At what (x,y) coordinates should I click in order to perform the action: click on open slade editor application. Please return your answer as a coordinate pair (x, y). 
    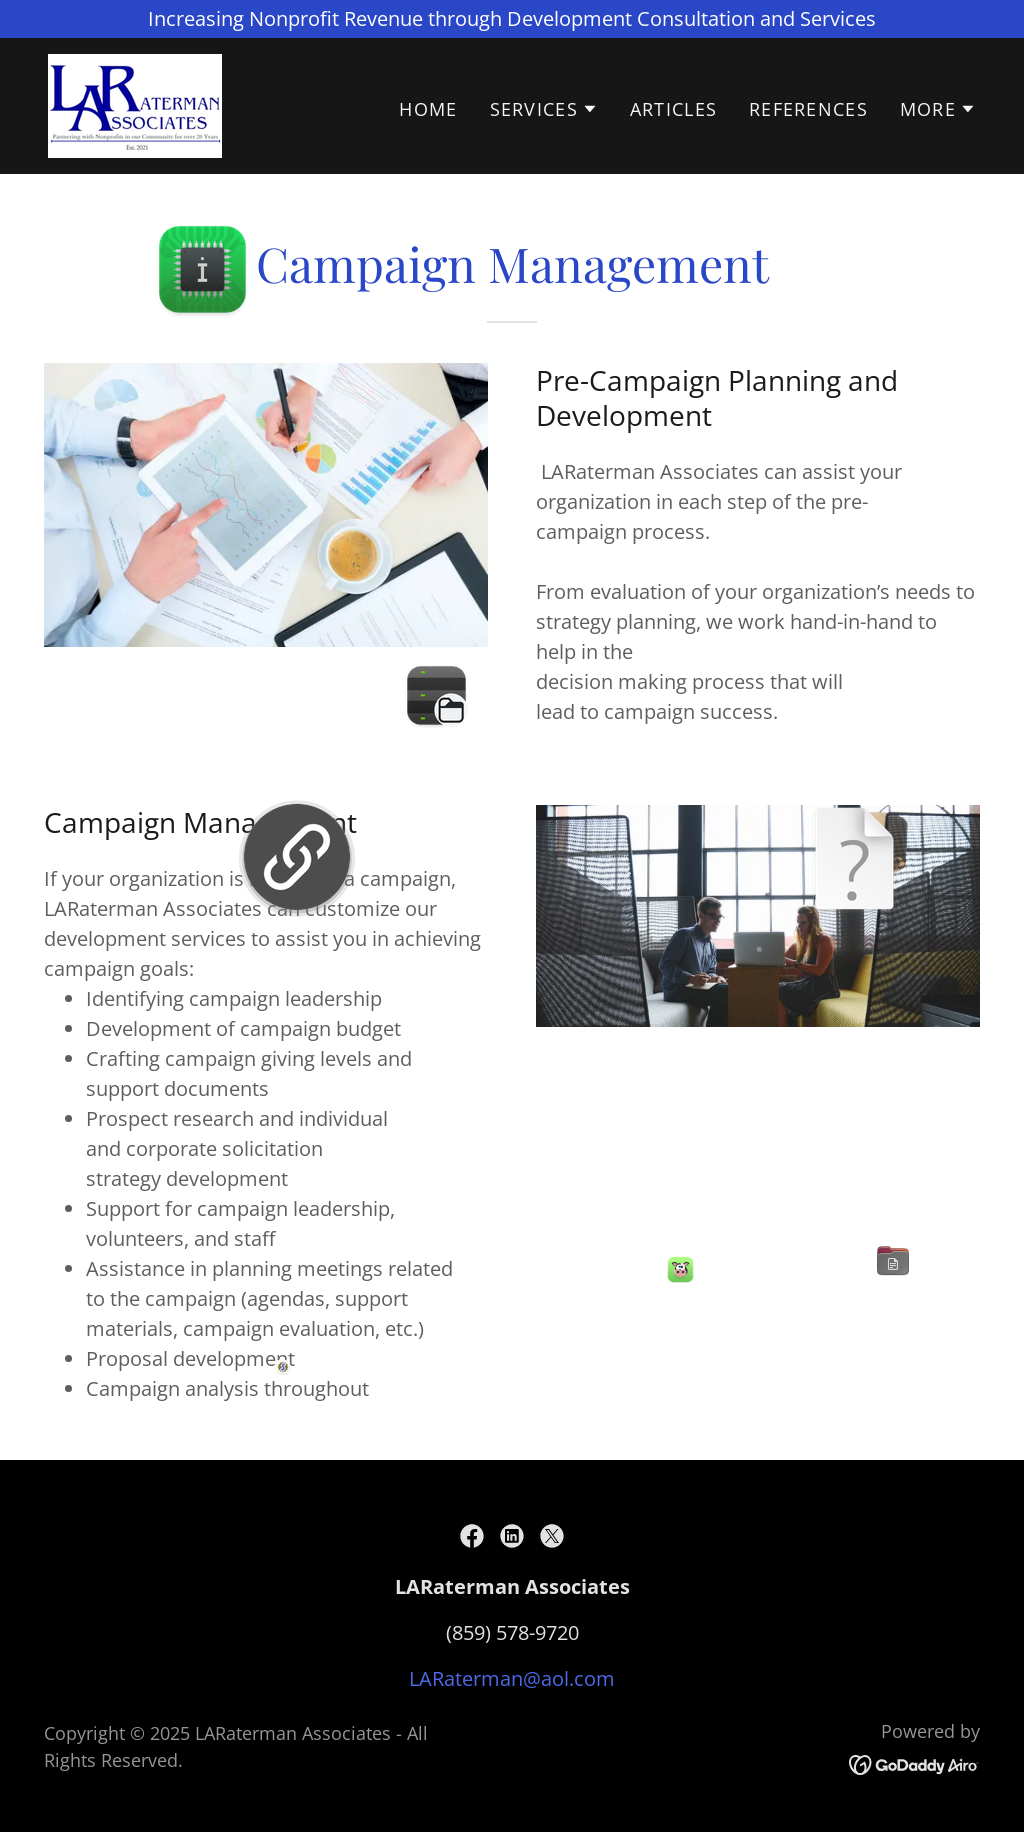
    Looking at the image, I should click on (283, 1367).